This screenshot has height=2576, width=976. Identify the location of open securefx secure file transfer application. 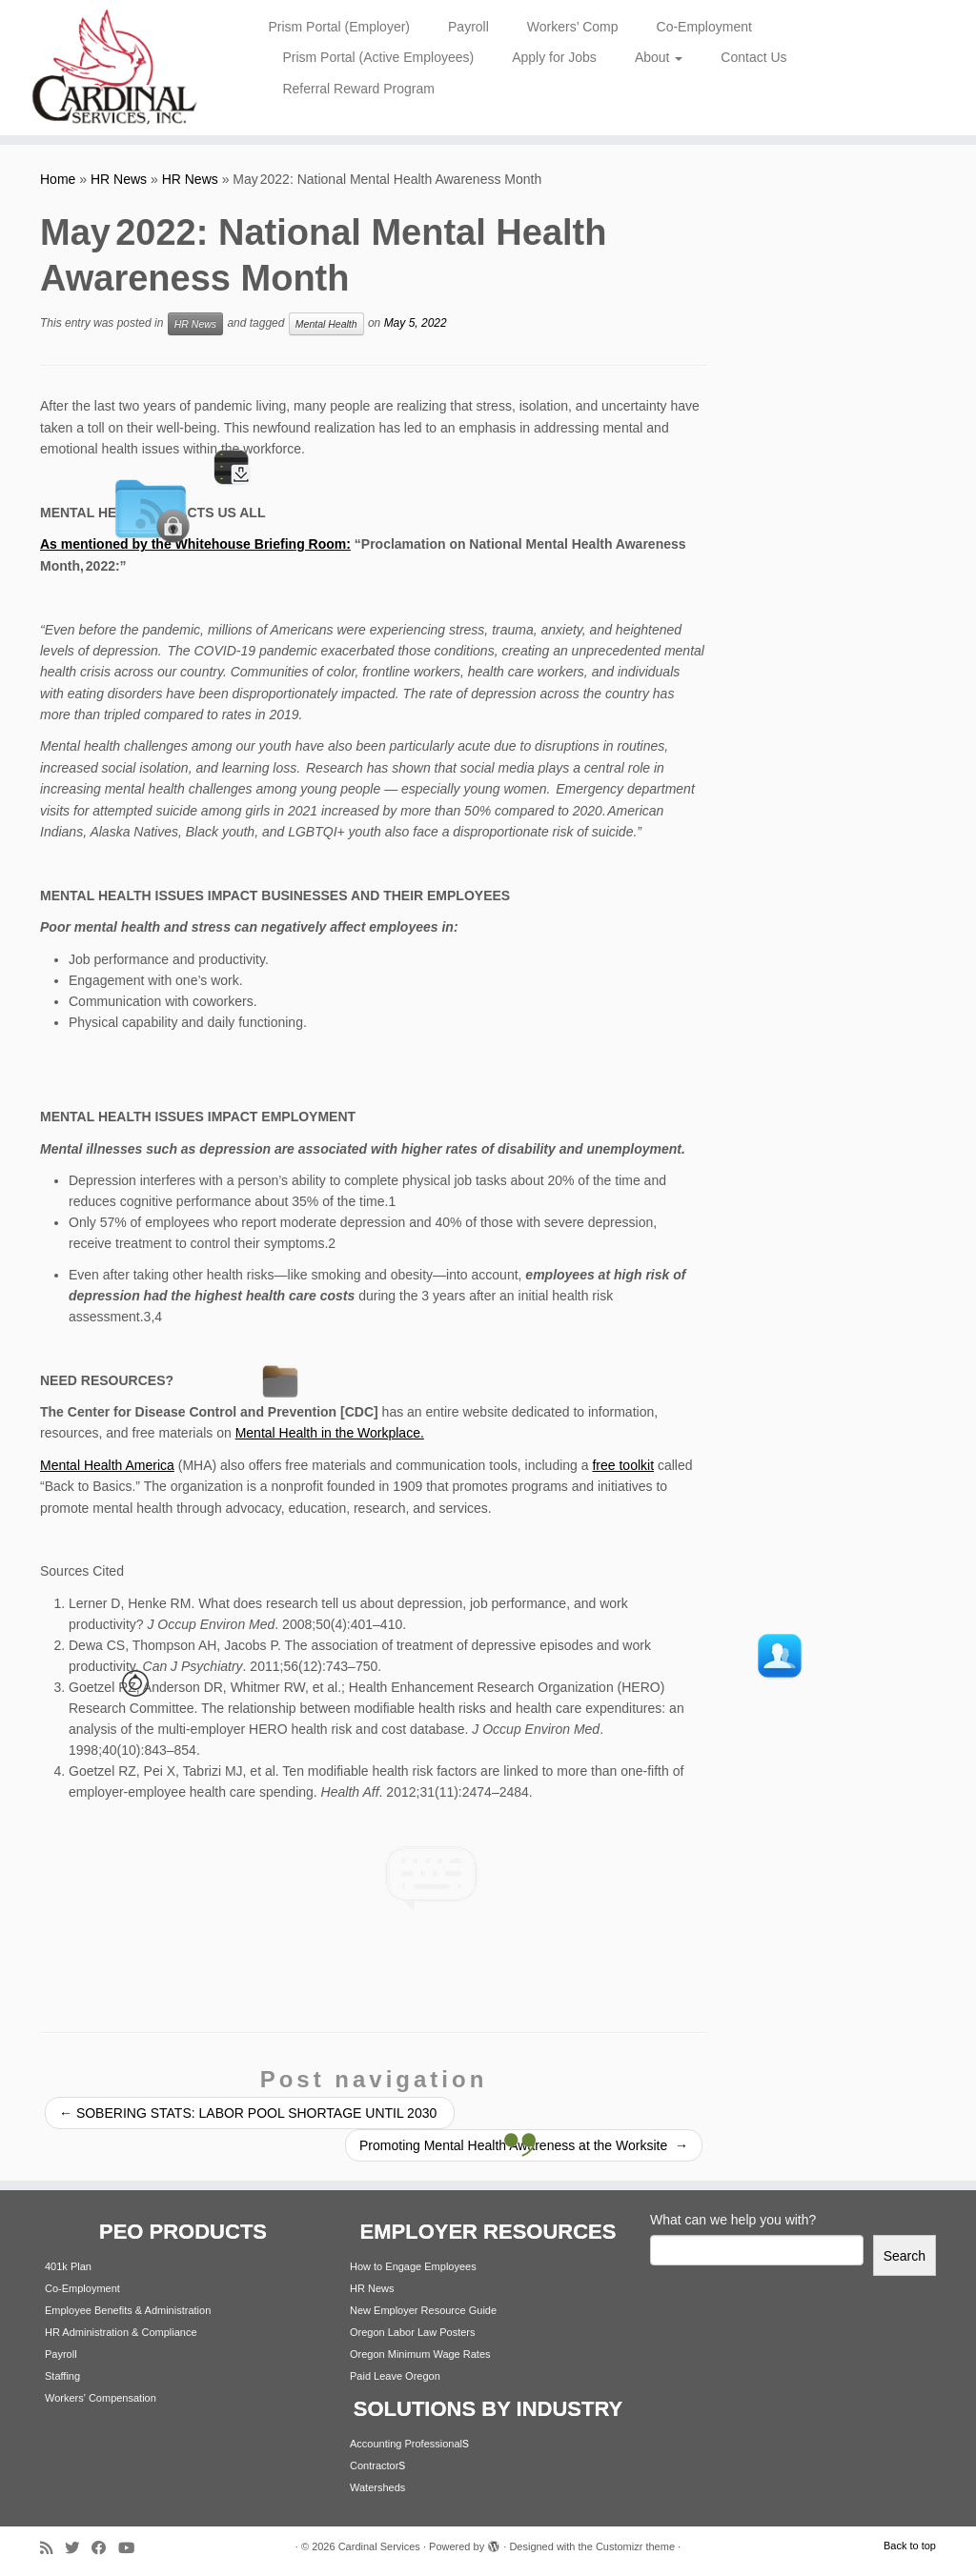
(151, 509).